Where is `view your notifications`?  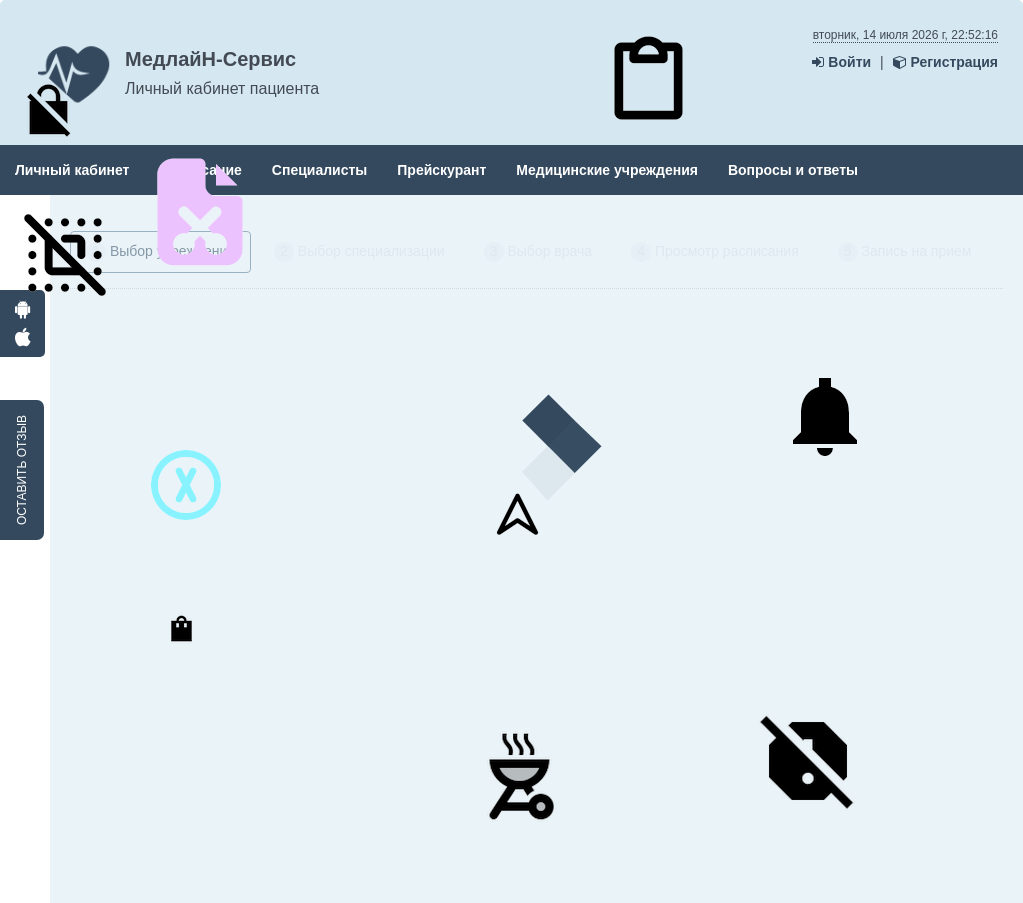
view your notifications is located at coordinates (825, 416).